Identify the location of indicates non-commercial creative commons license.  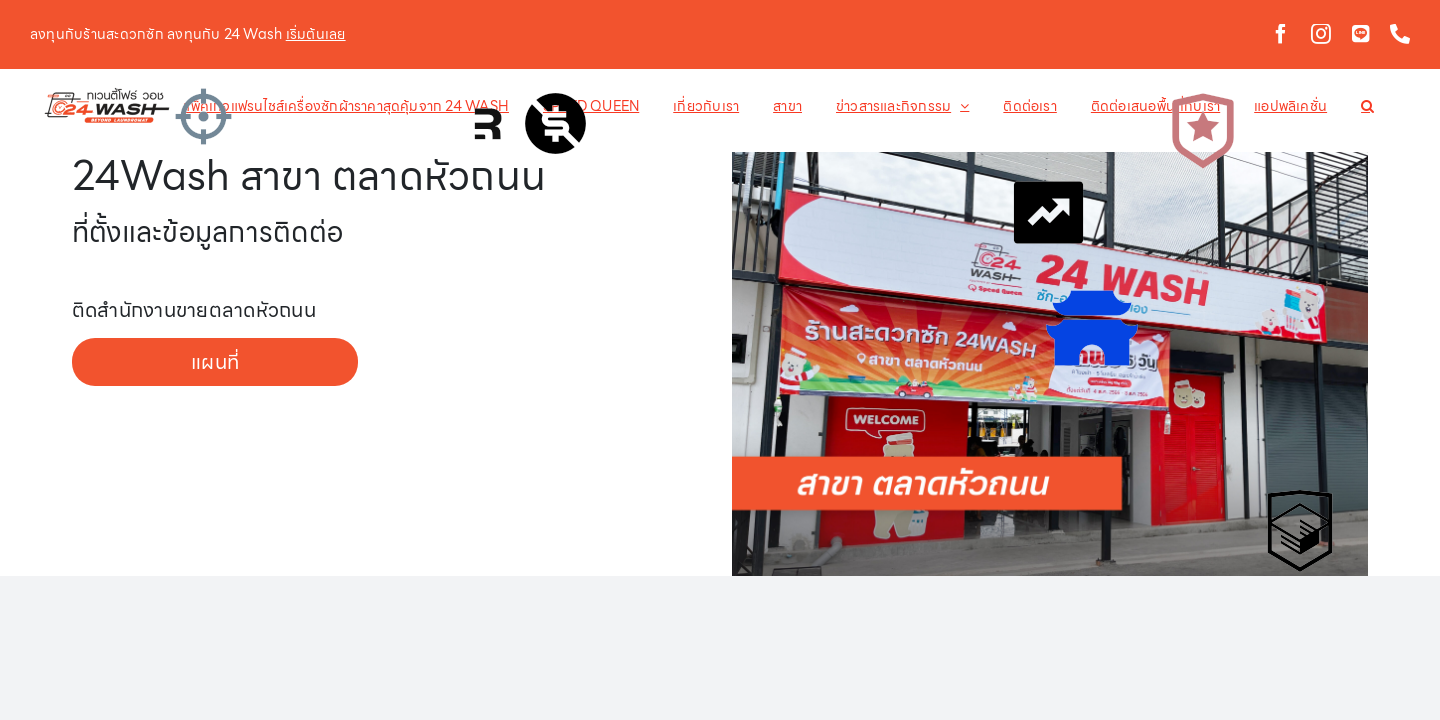
(555, 123).